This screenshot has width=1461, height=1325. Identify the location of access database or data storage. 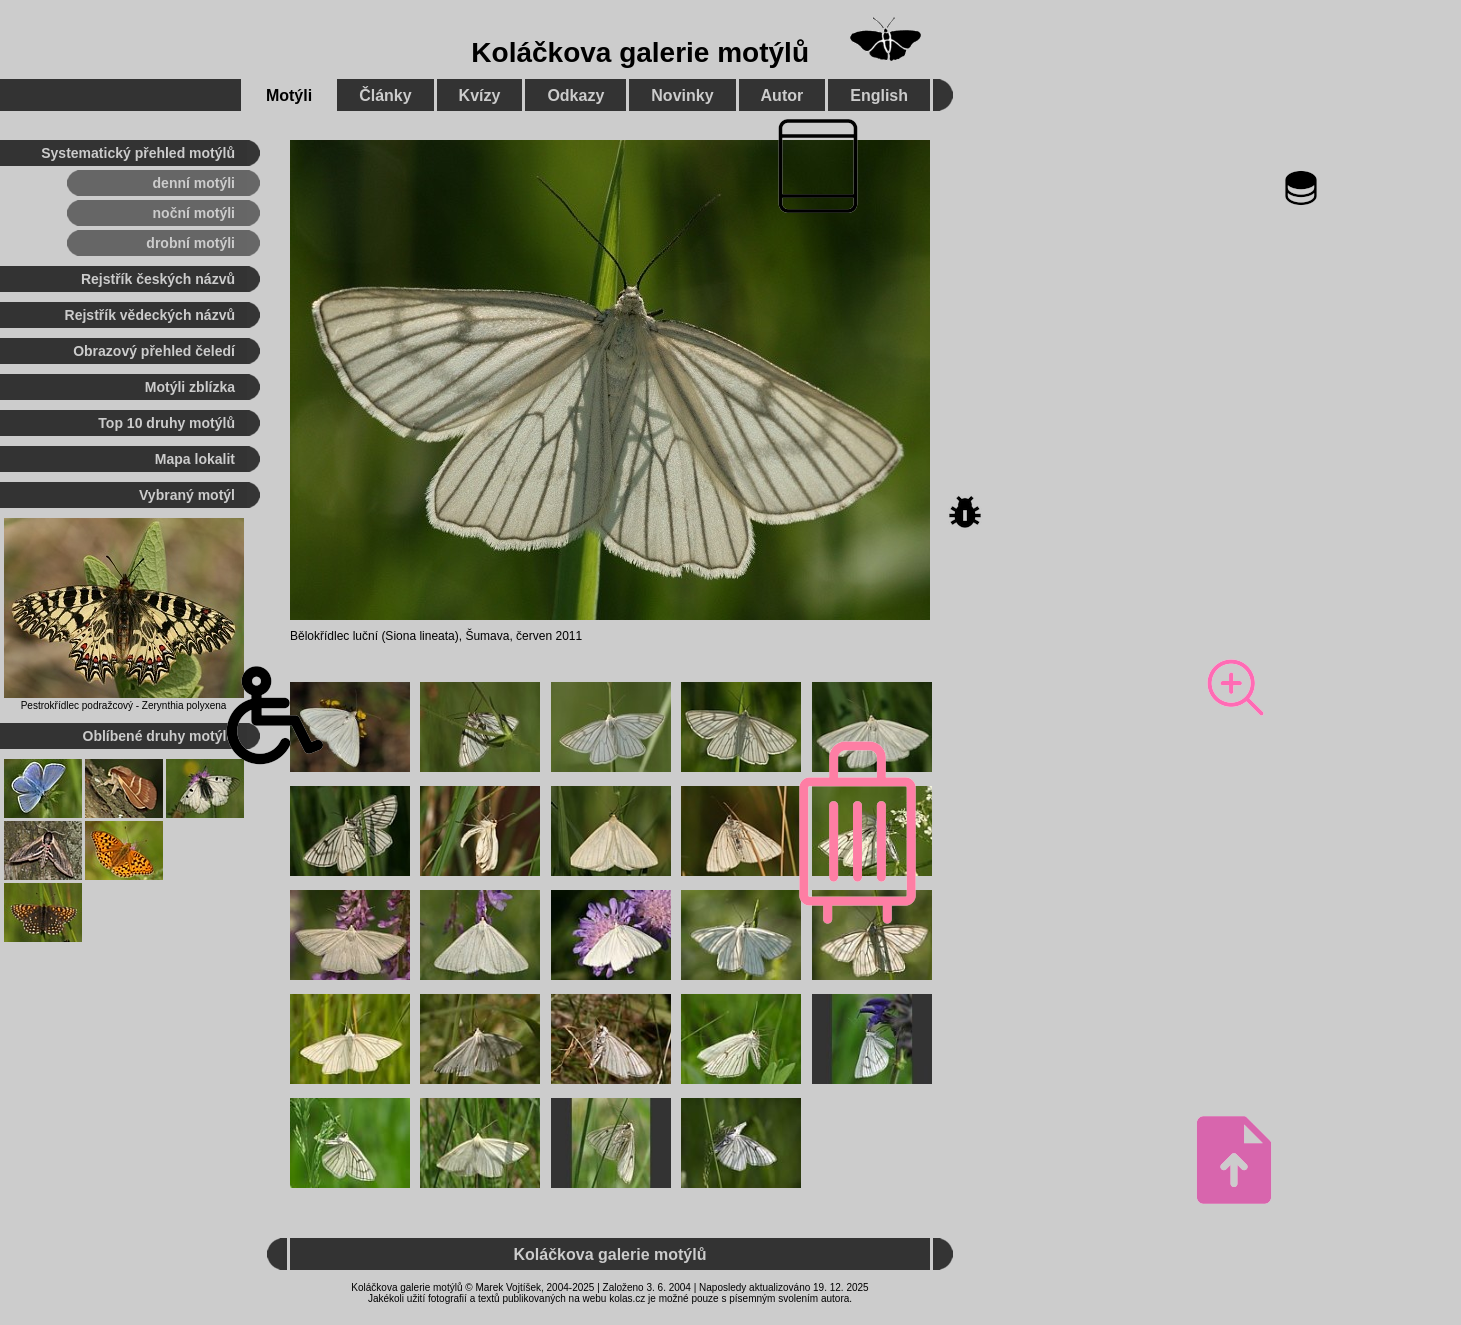
(1301, 188).